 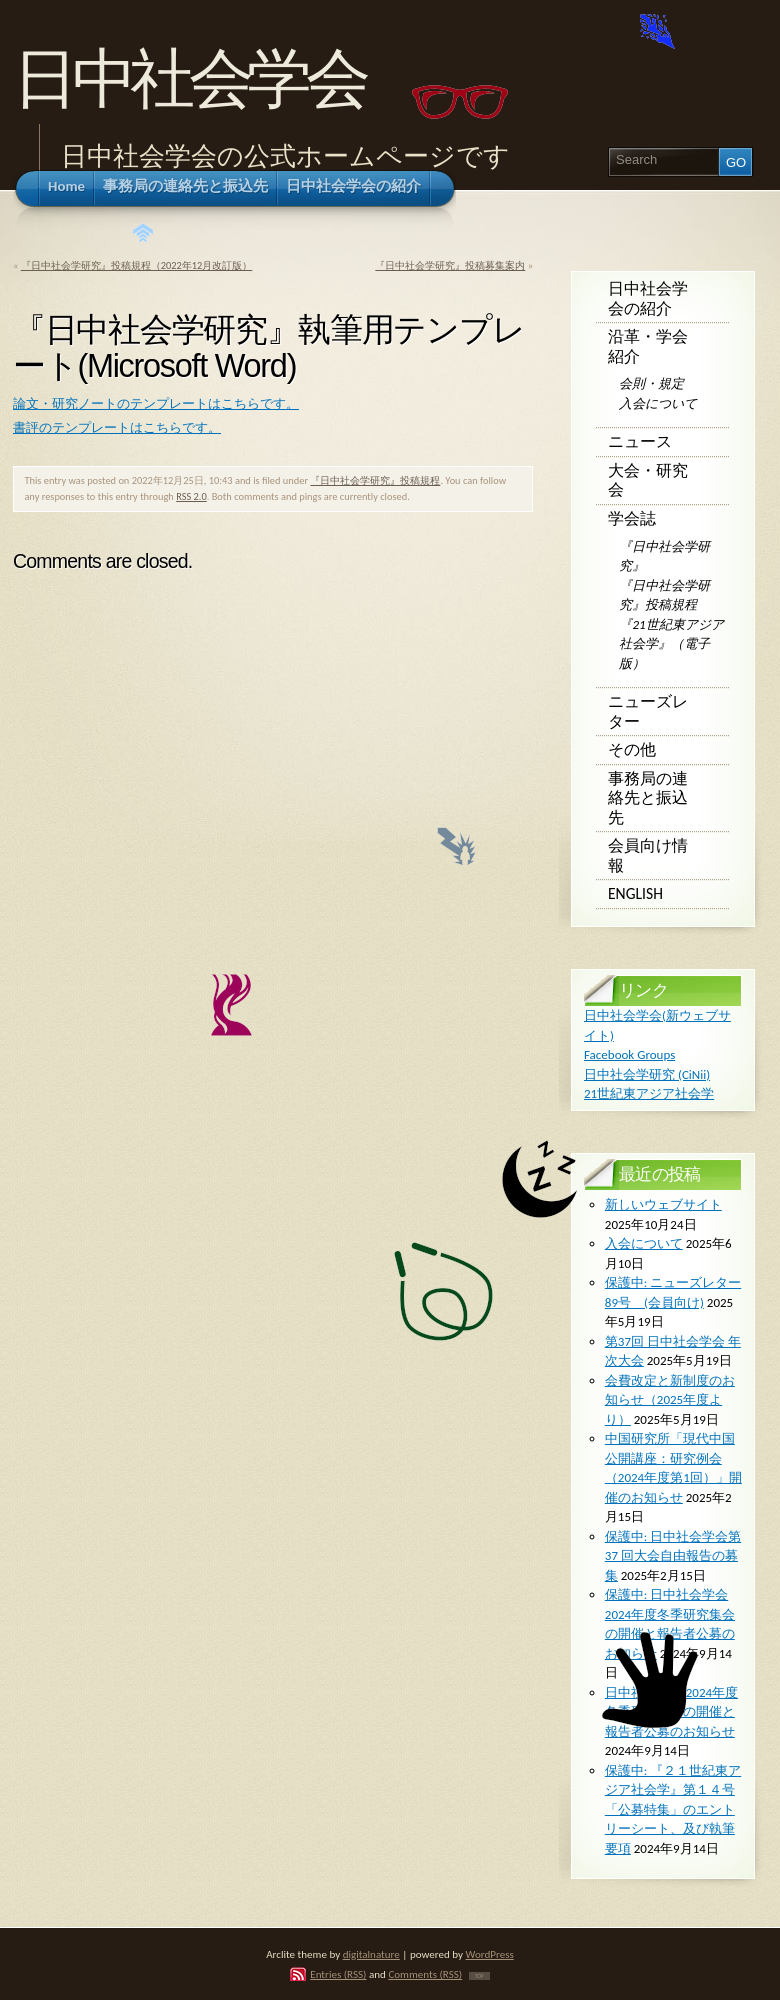 I want to click on upgrade your character or item, so click(x=143, y=233).